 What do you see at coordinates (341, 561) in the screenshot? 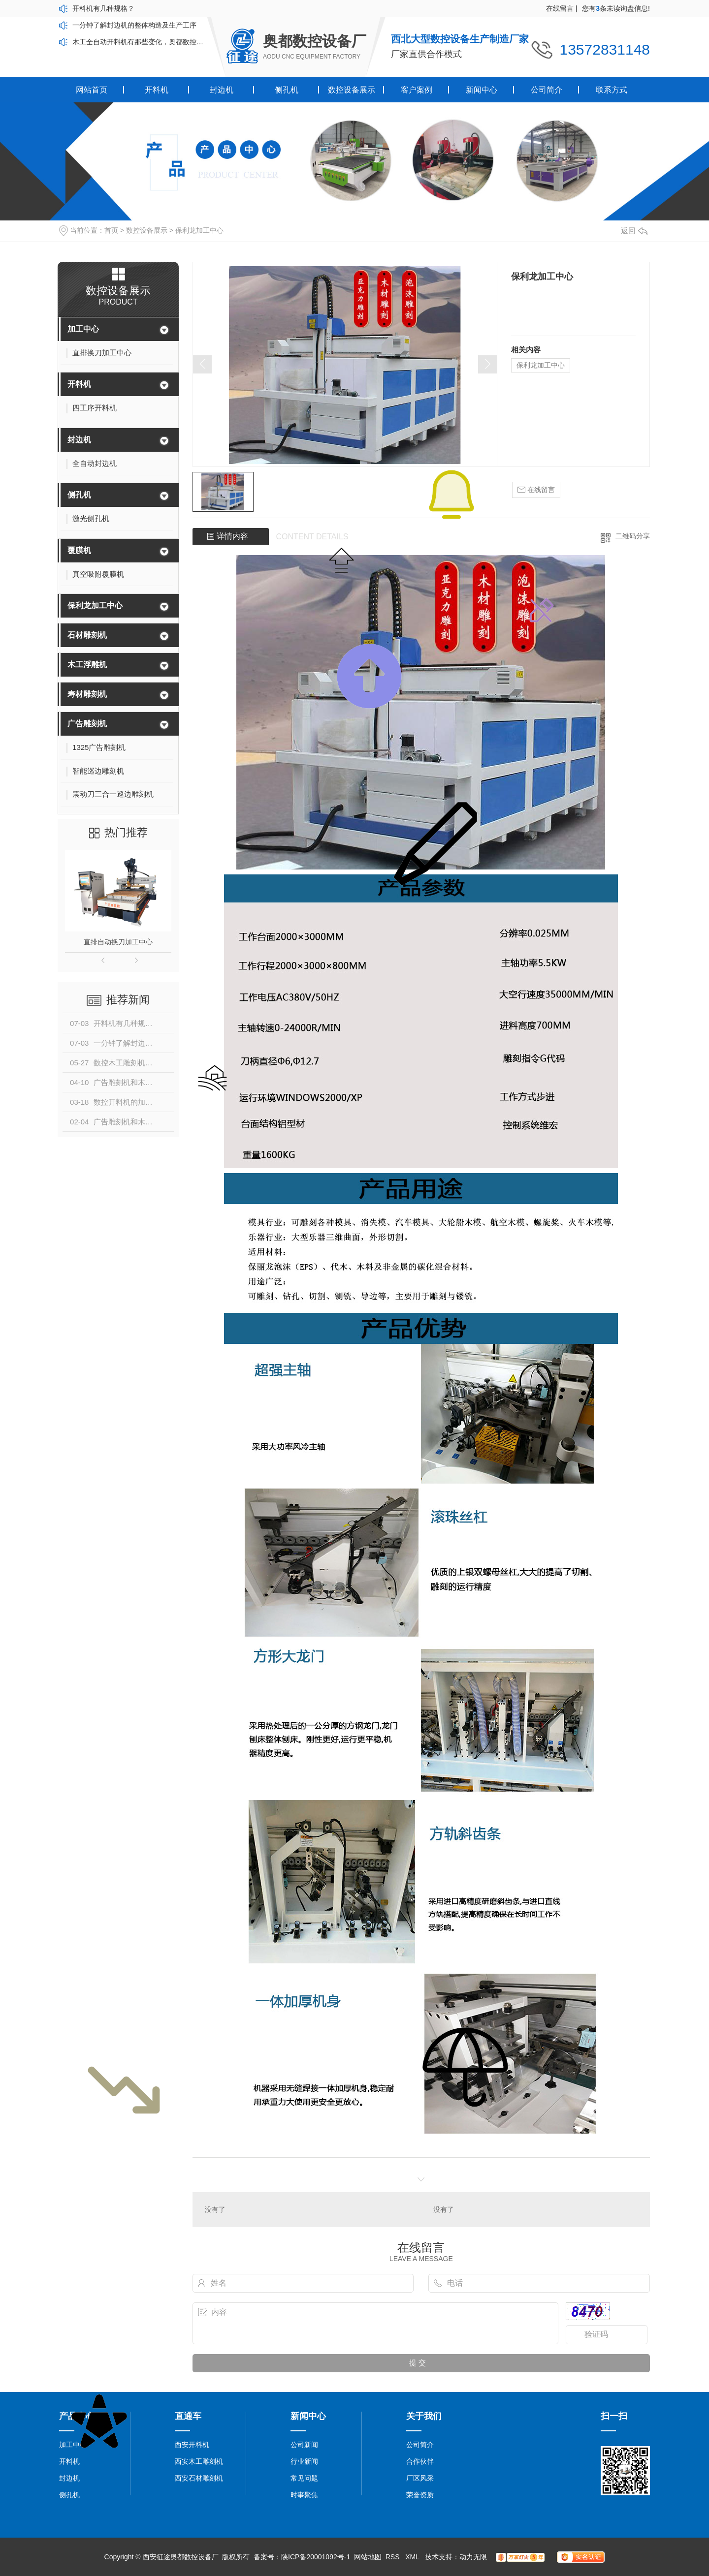
I see `upload multiple files or items` at bounding box center [341, 561].